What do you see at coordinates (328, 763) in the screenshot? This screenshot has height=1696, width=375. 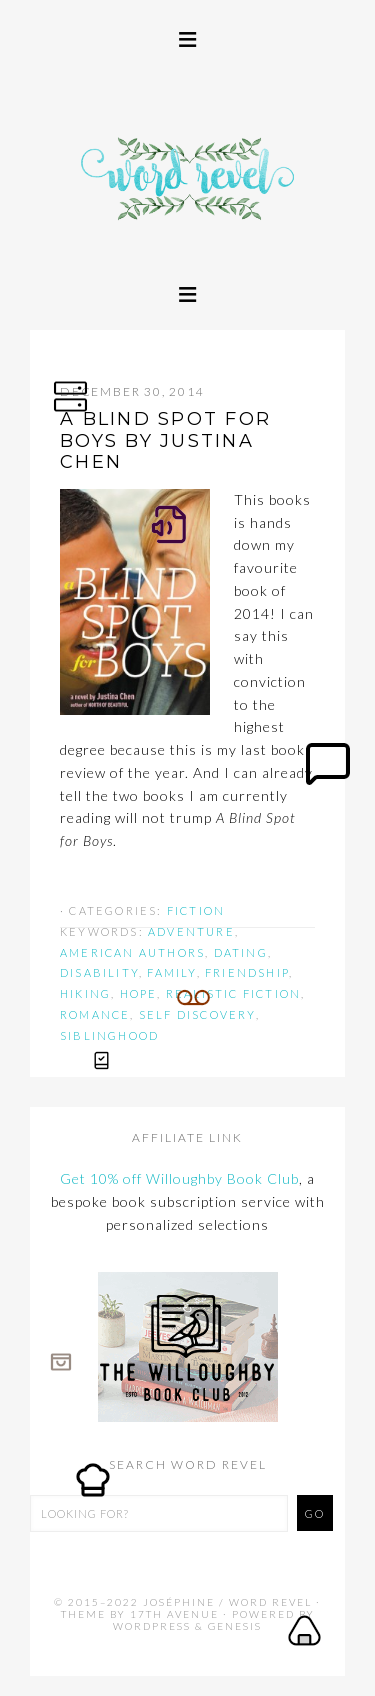 I see `open chat or messaging` at bounding box center [328, 763].